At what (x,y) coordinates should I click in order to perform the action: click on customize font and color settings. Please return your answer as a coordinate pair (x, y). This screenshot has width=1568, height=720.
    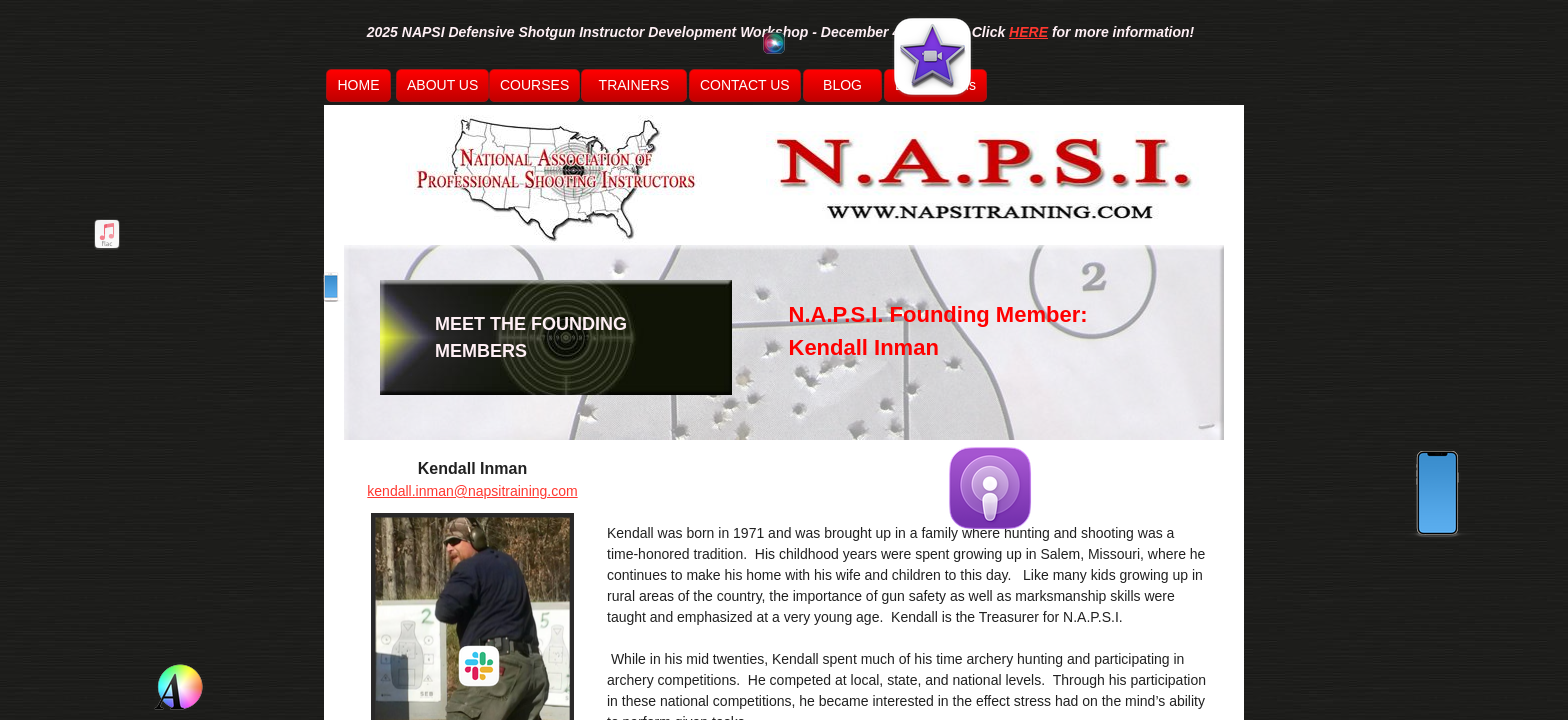
    Looking at the image, I should click on (178, 683).